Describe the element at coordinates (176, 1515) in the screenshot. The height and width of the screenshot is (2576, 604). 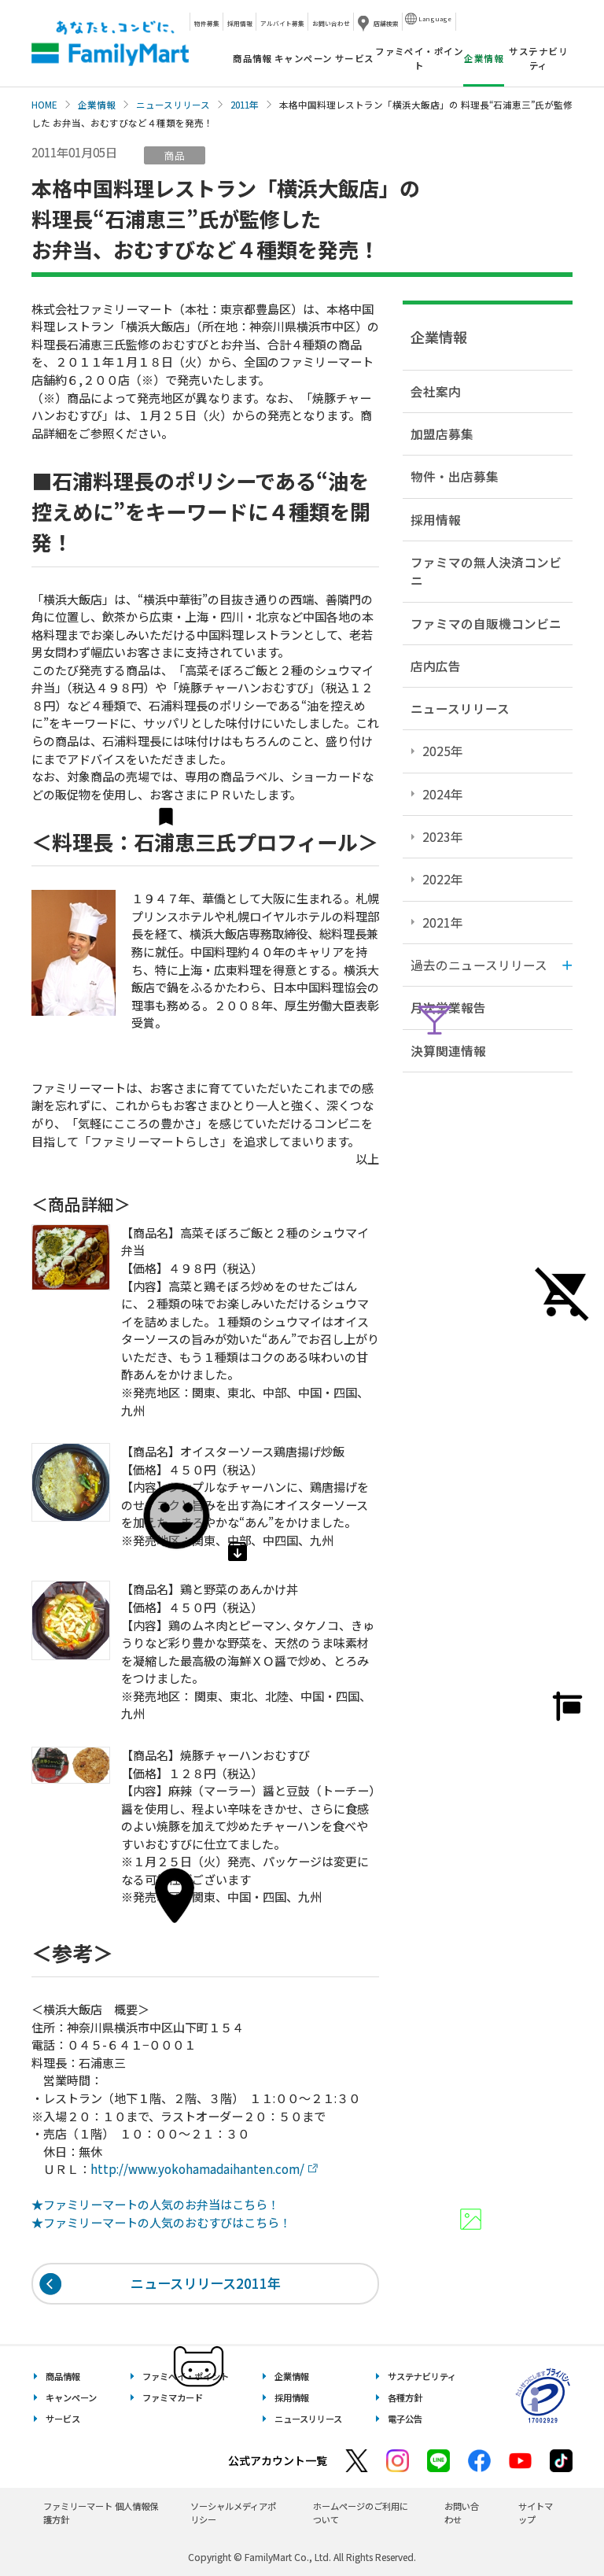
I see `insert an emoji or emoticon` at that location.